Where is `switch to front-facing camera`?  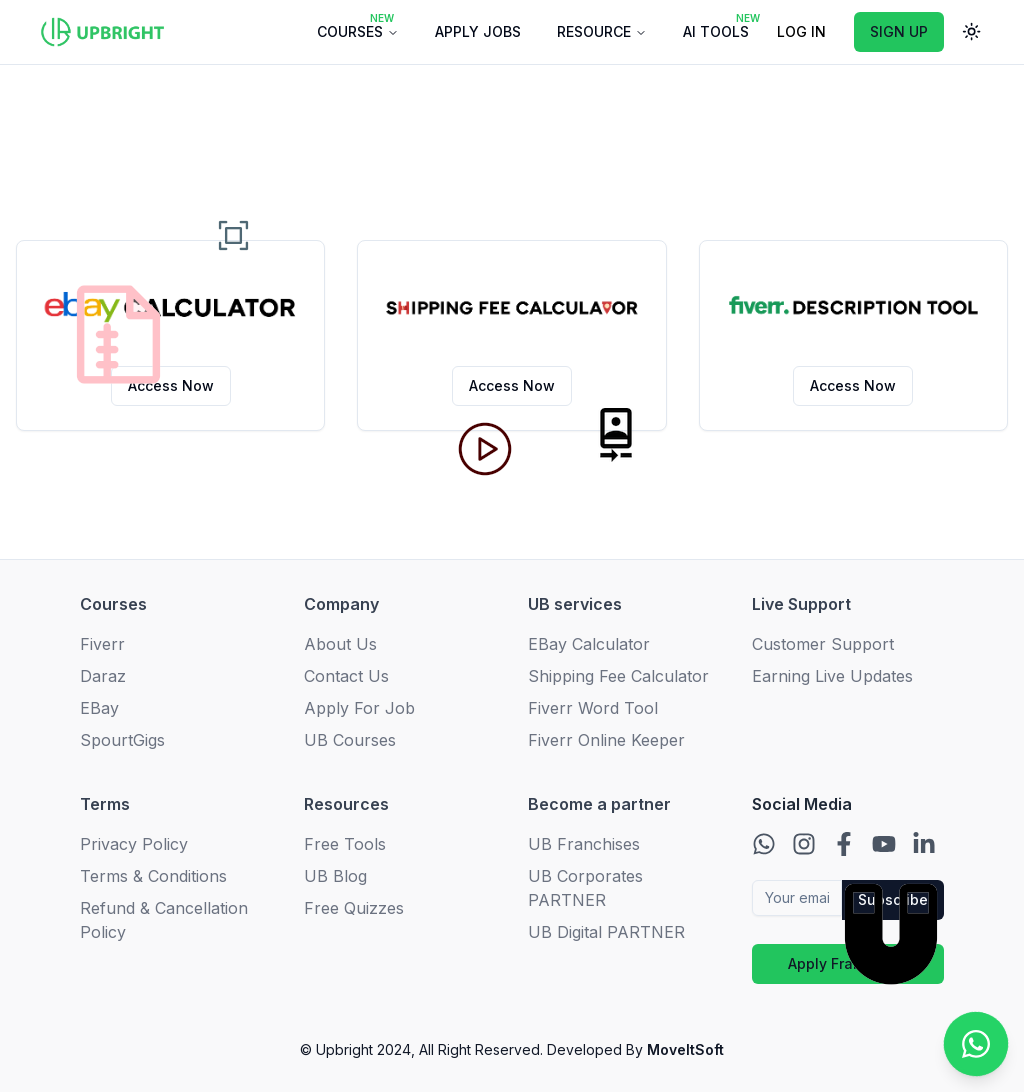 switch to front-facing camera is located at coordinates (616, 435).